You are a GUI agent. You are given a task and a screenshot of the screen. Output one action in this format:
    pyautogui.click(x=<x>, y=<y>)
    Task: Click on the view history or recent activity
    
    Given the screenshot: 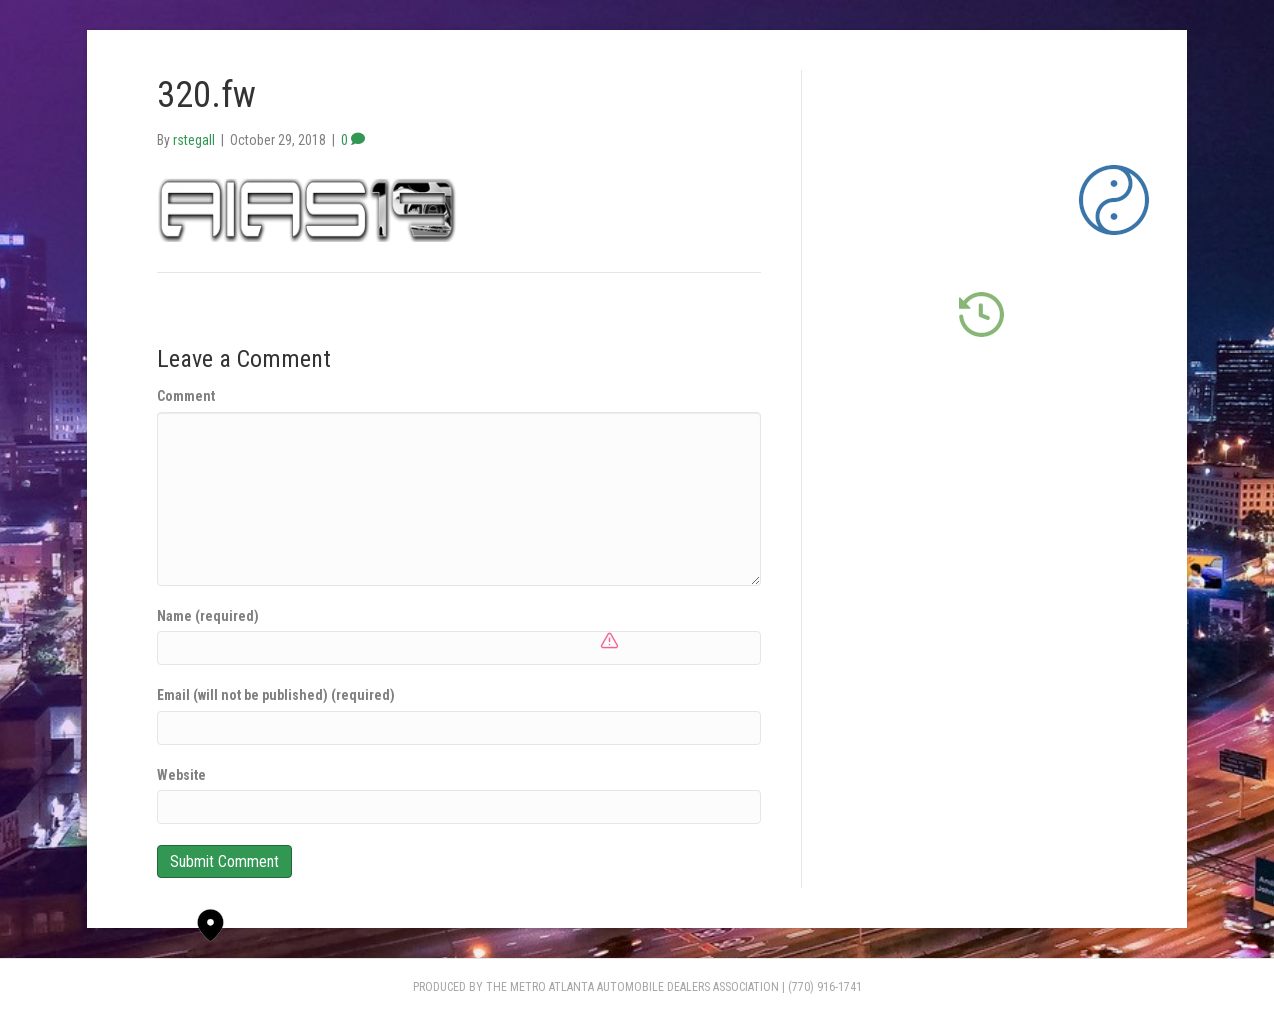 What is the action you would take?
    pyautogui.click(x=981, y=314)
    